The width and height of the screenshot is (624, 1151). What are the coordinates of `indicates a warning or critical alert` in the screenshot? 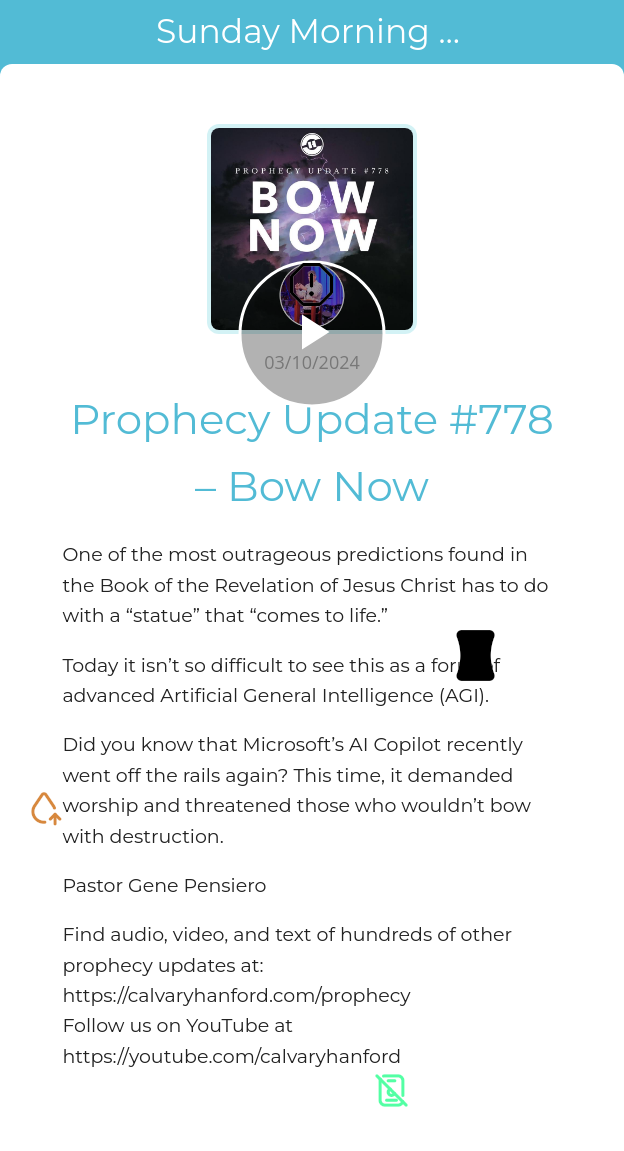 It's located at (311, 284).